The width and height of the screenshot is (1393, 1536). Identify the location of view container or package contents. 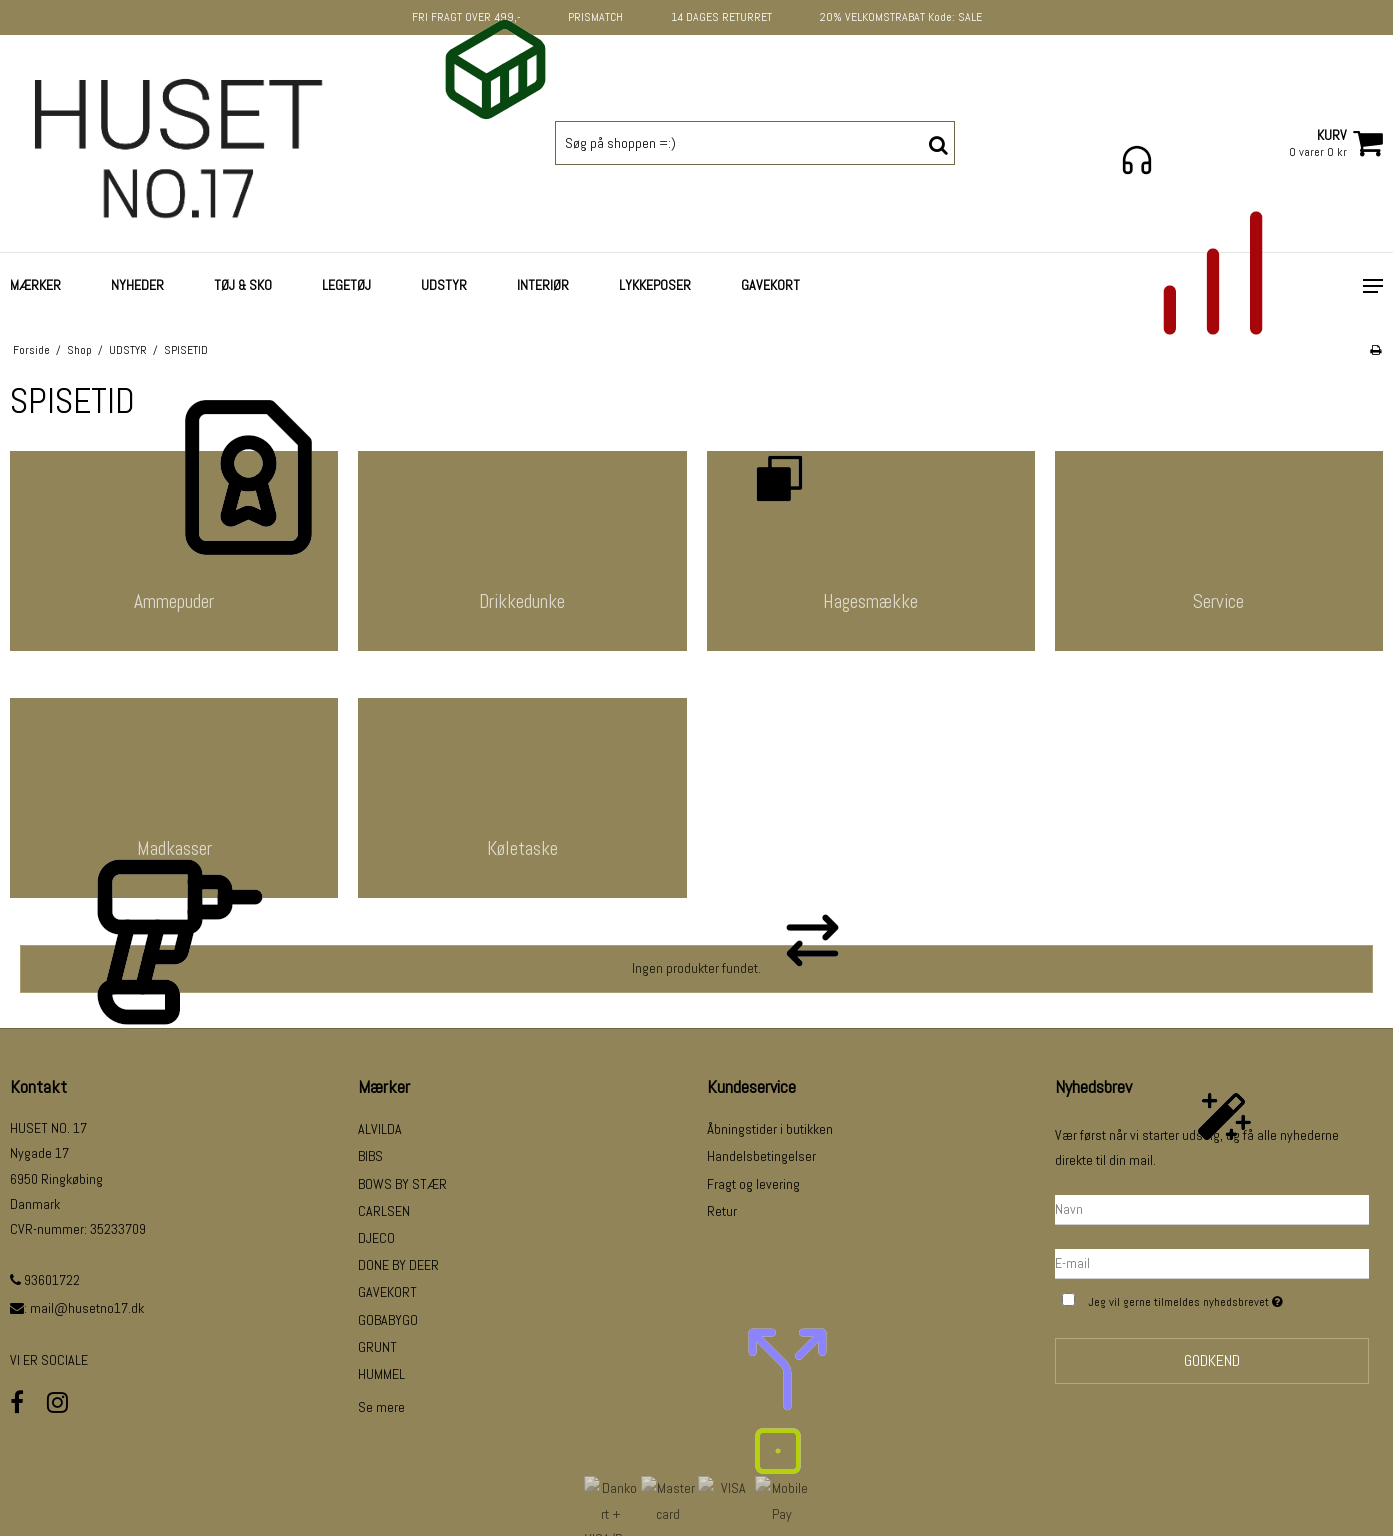
(495, 69).